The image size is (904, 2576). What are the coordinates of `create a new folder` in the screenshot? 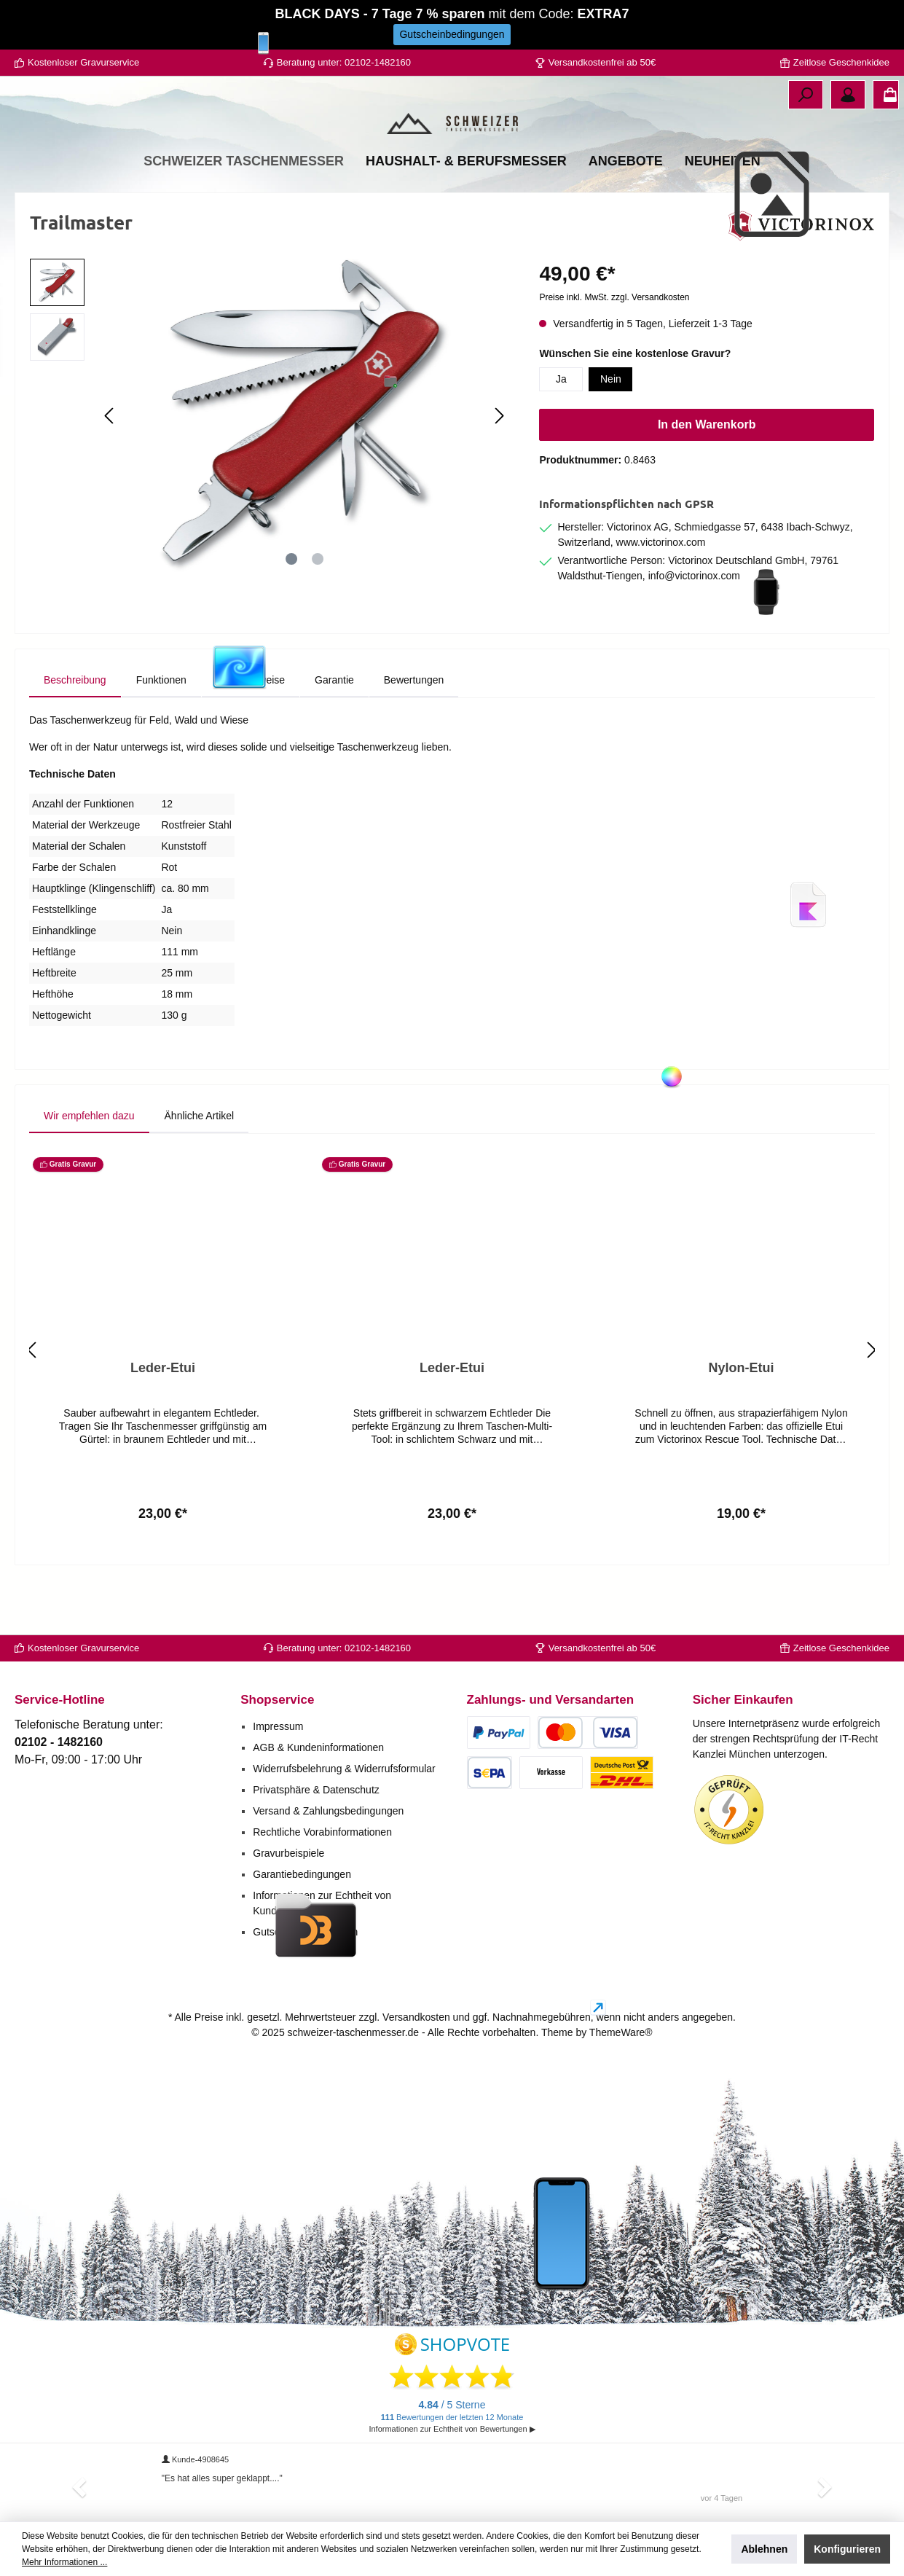 It's located at (390, 381).